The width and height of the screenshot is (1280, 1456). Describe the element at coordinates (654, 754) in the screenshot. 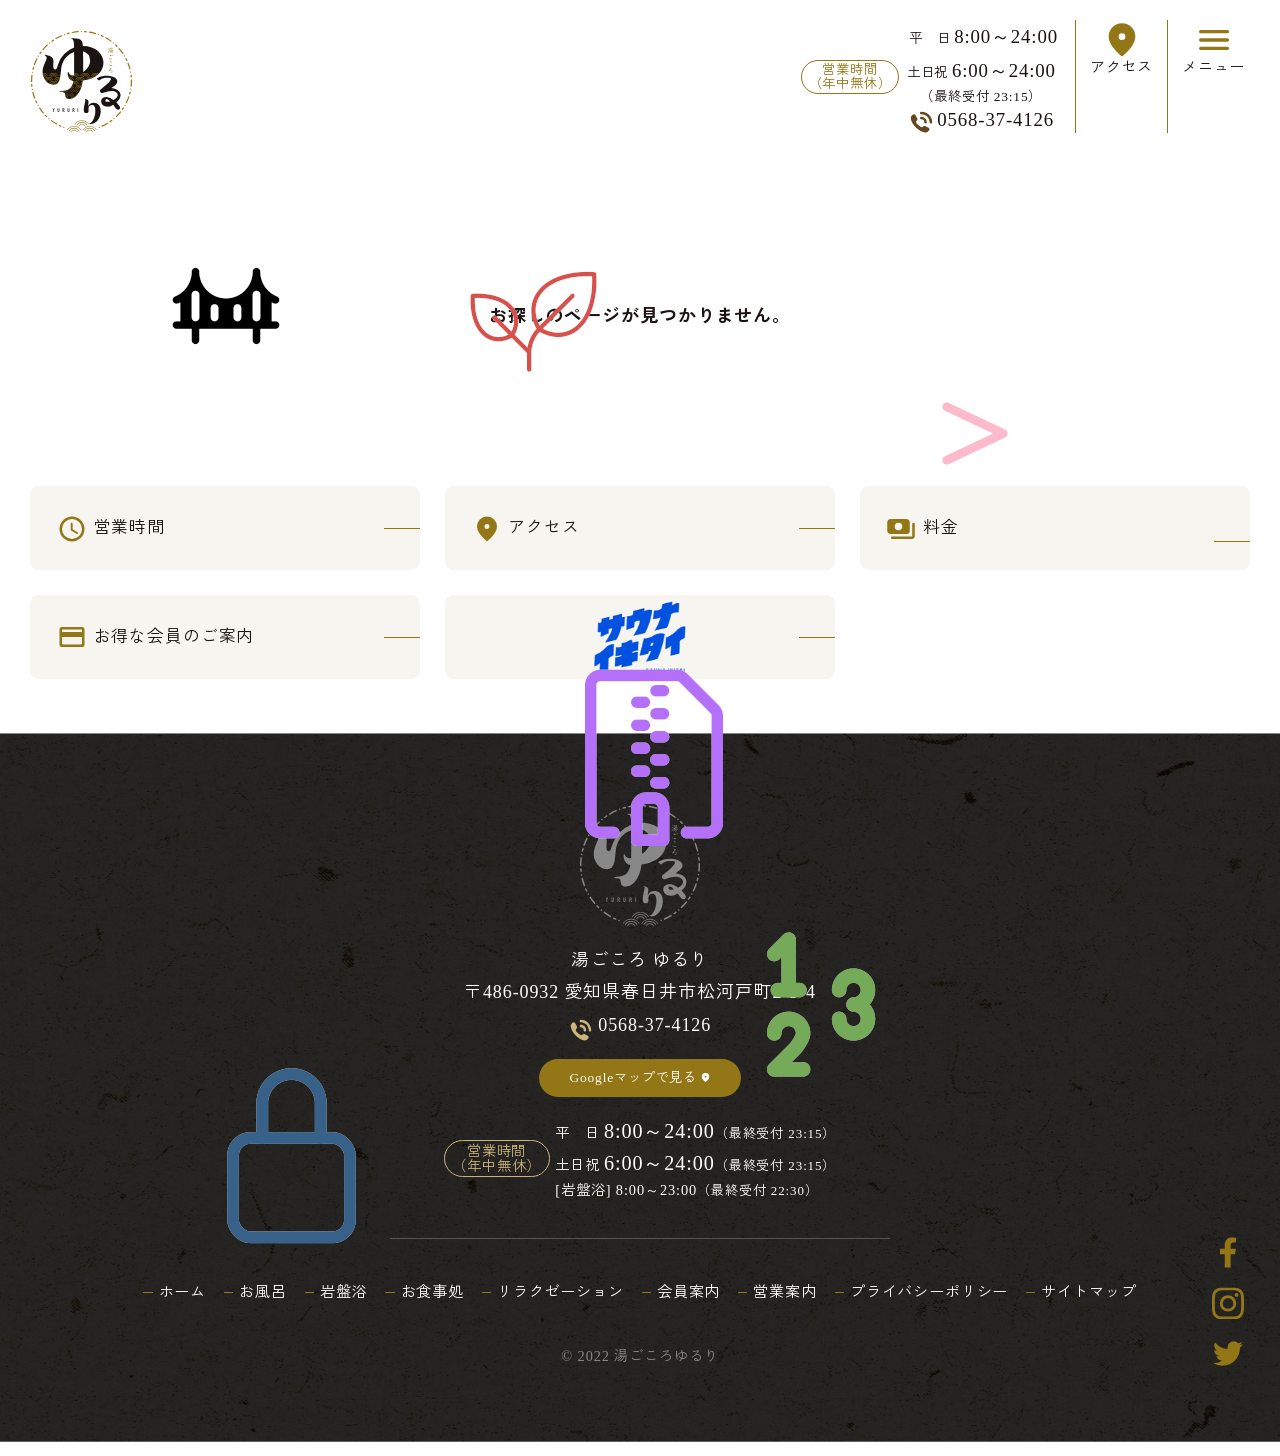

I see `view or open a compressed zip file` at that location.